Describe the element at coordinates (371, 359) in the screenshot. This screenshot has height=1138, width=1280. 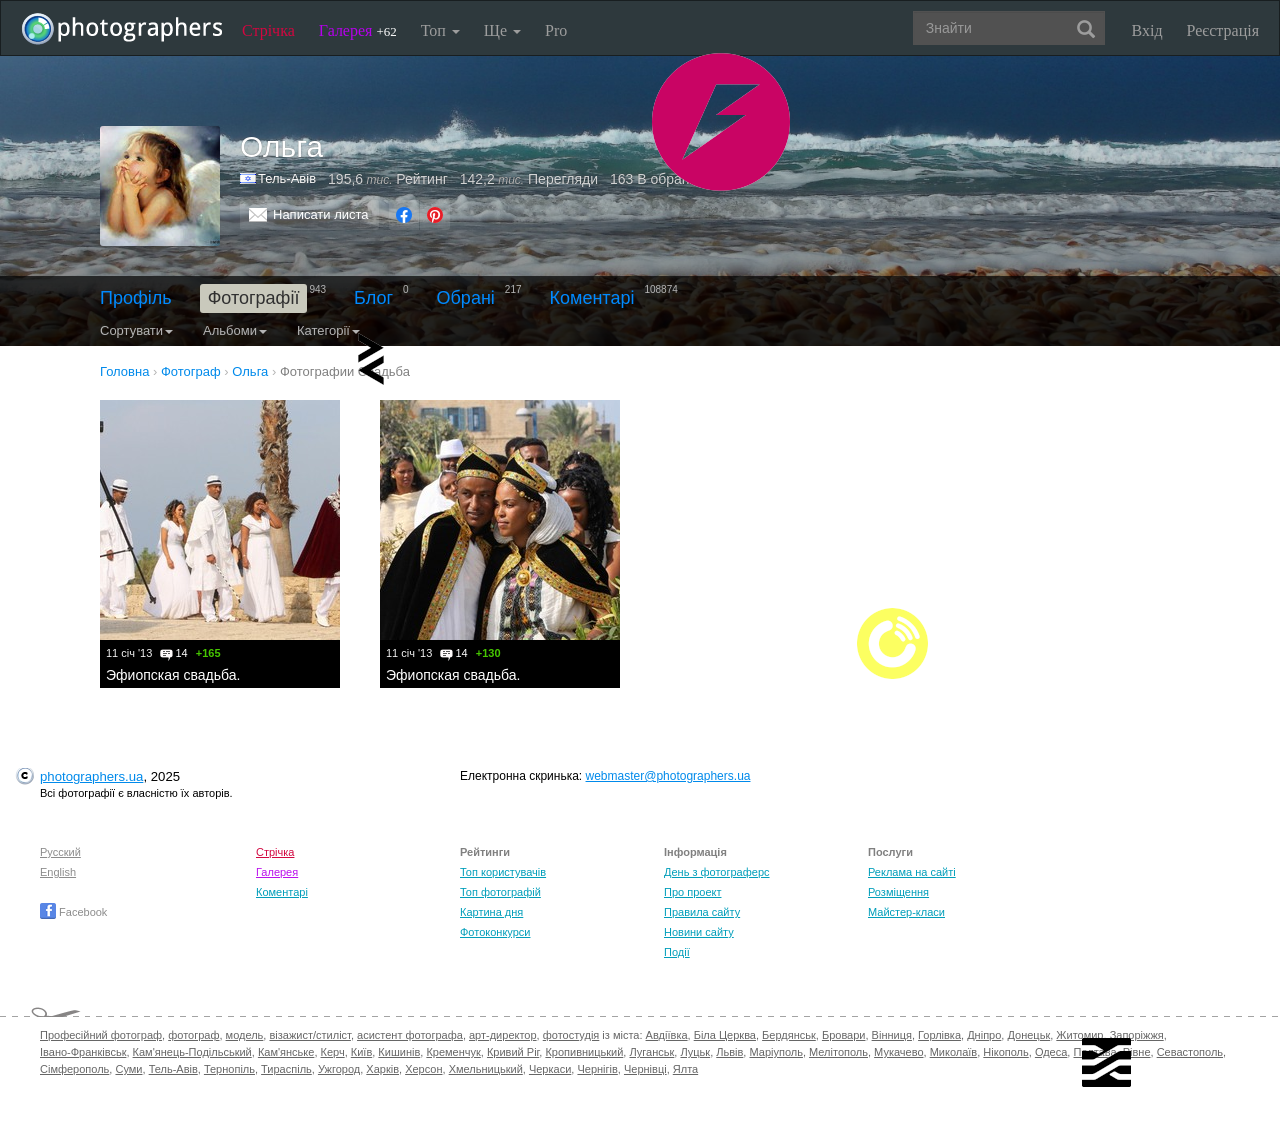
I see `playcanvas game engine logo` at that location.